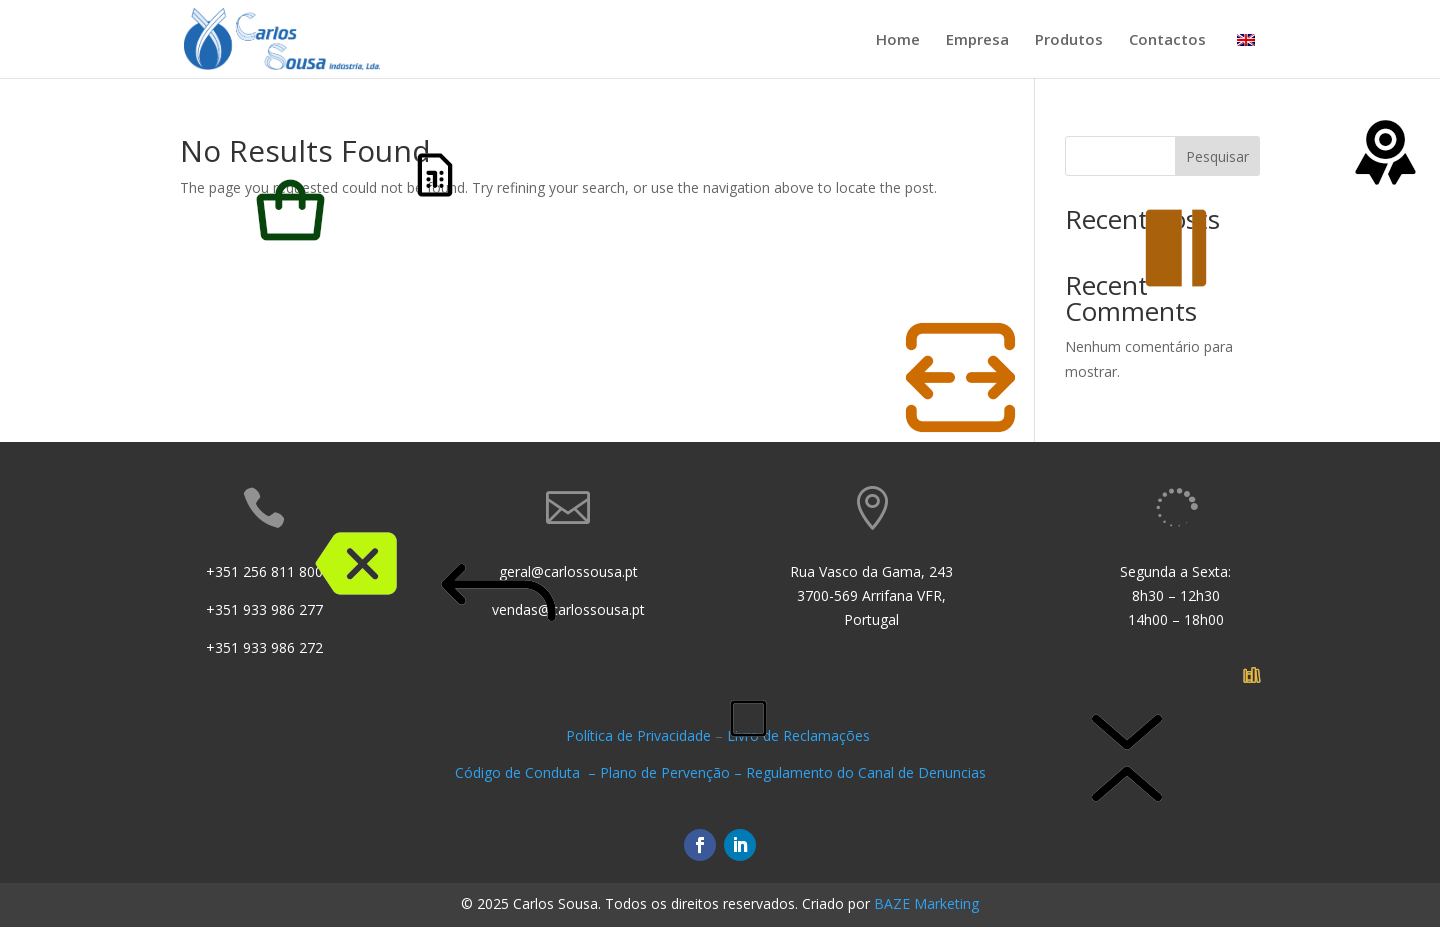 The height and width of the screenshot is (927, 1440). What do you see at coordinates (960, 377) in the screenshot?
I see `expand to wide viewport mode` at bounding box center [960, 377].